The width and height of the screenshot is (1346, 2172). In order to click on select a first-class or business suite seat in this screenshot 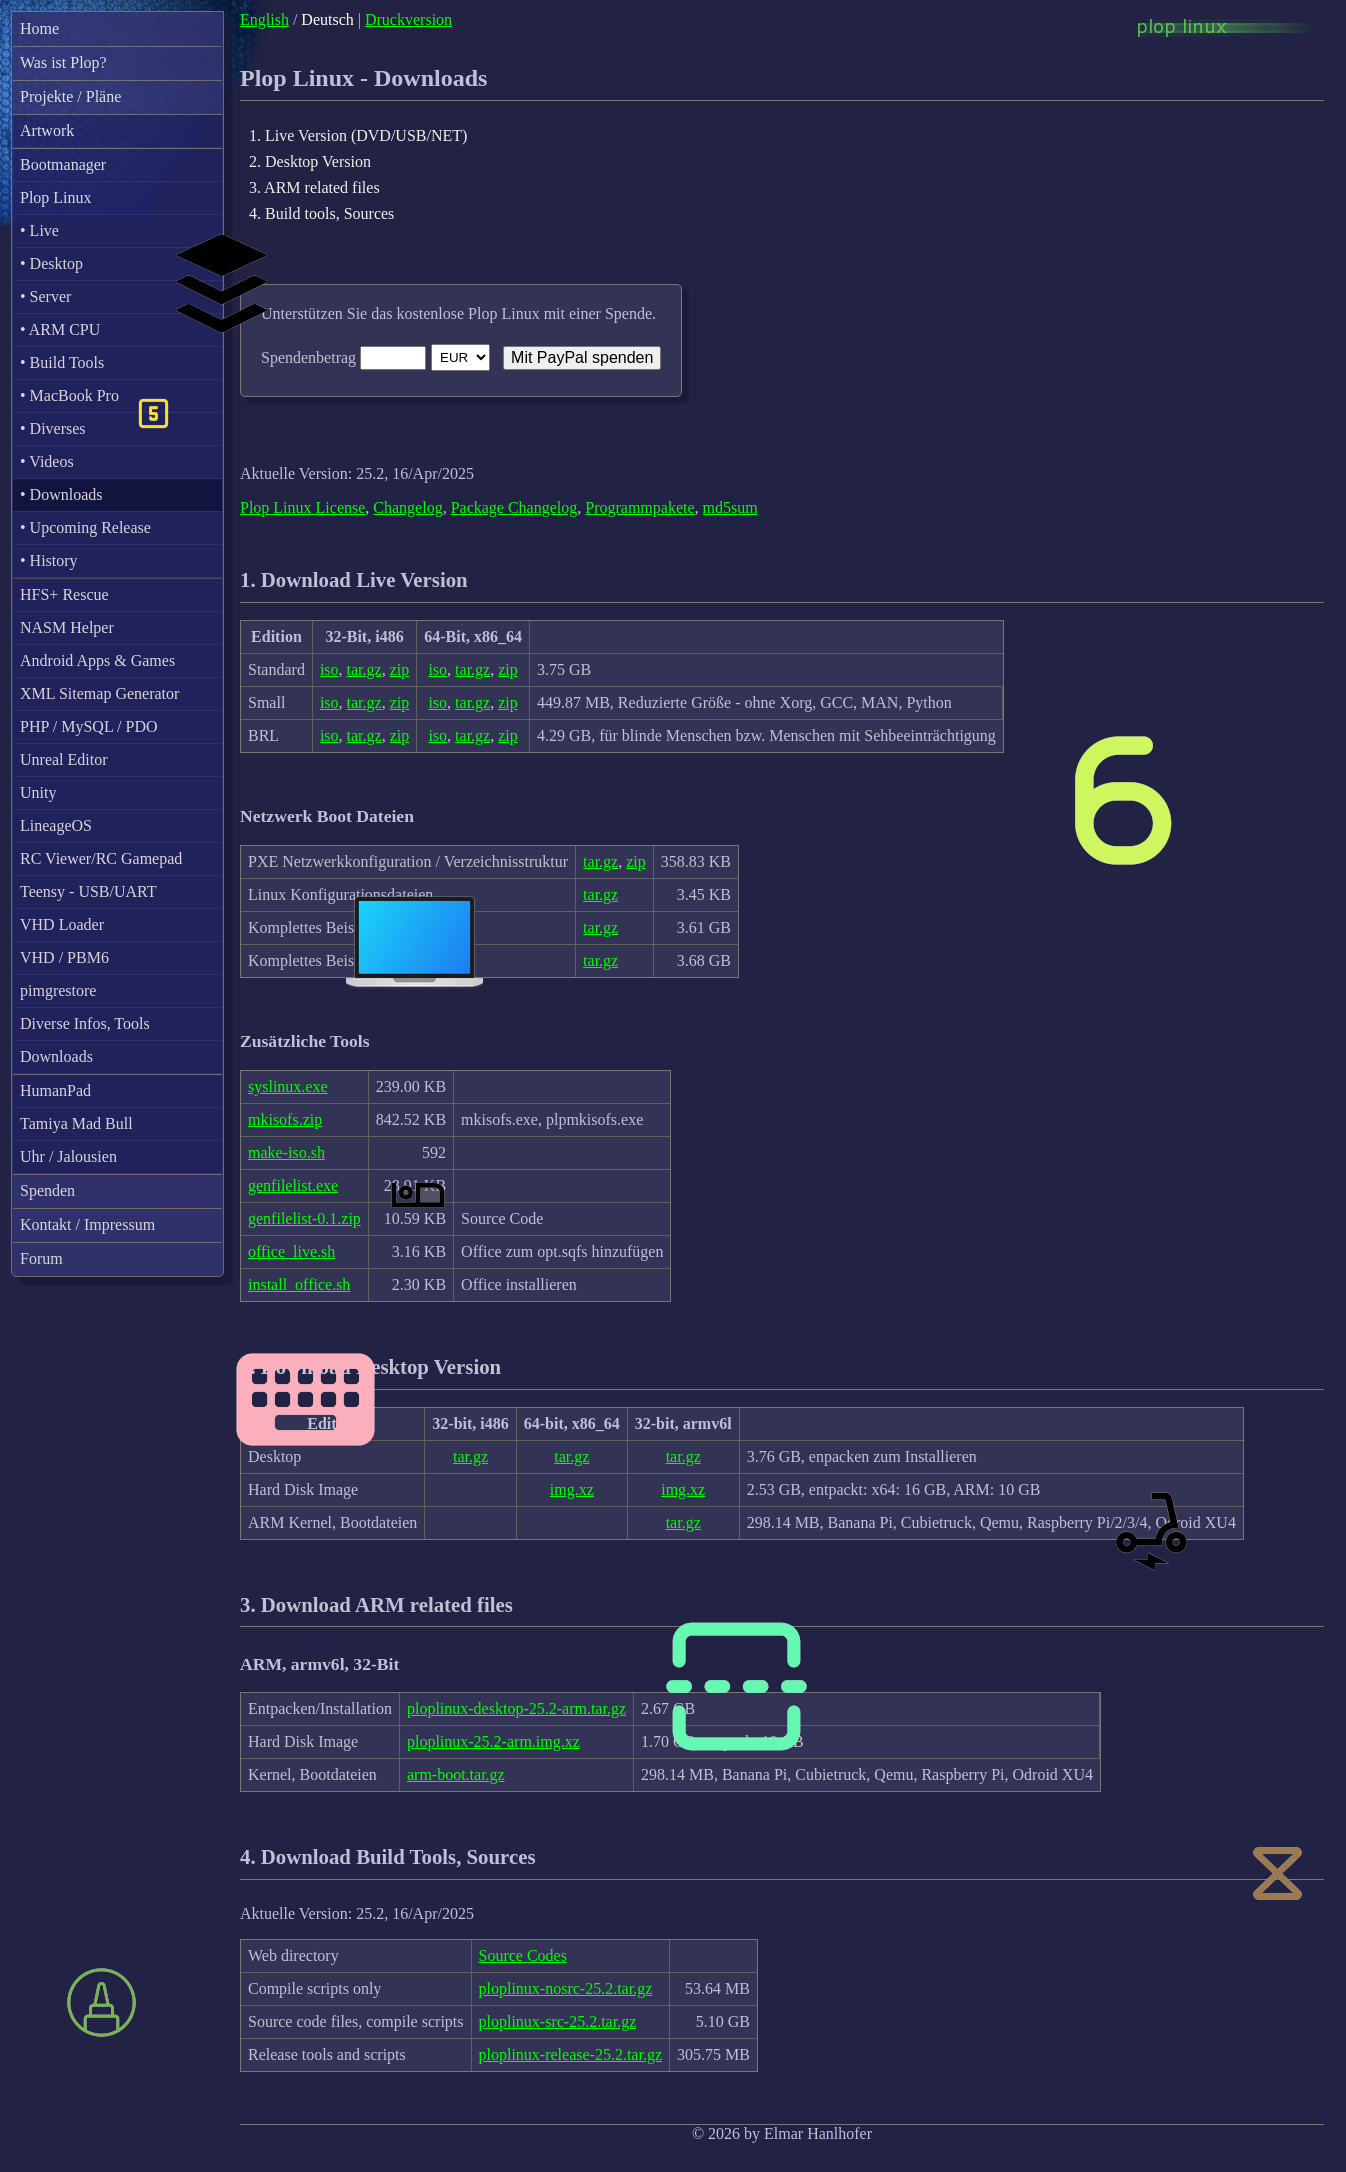, I will do `click(418, 1195)`.